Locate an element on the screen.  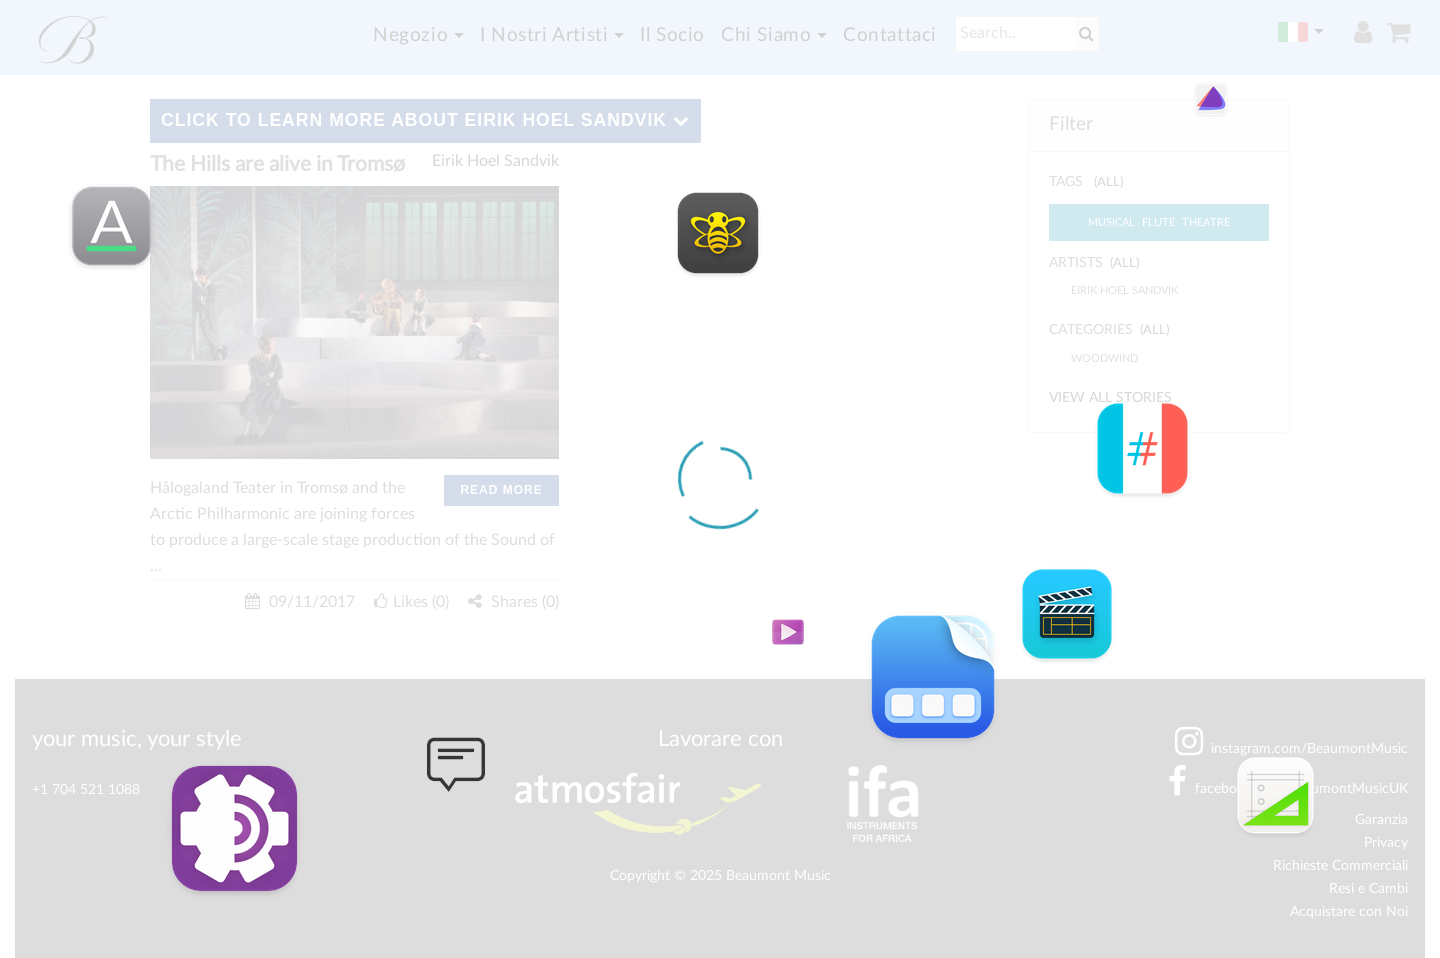
open celluloid media player is located at coordinates (788, 632).